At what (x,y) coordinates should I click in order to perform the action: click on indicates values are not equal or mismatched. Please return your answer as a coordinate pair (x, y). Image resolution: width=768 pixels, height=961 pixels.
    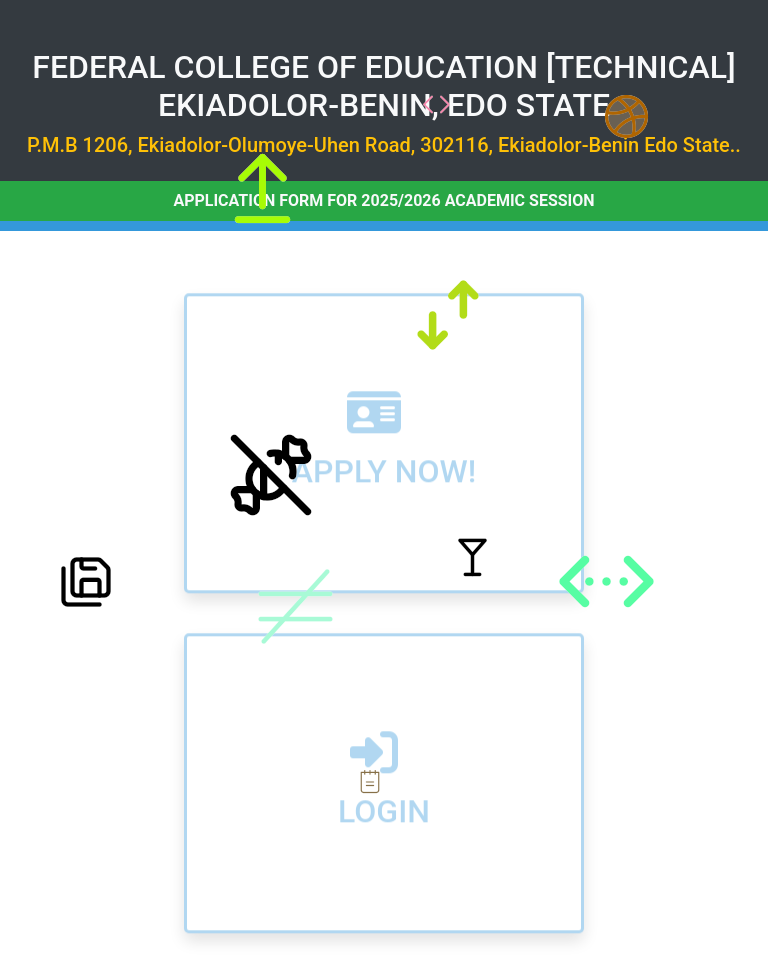
    Looking at the image, I should click on (295, 606).